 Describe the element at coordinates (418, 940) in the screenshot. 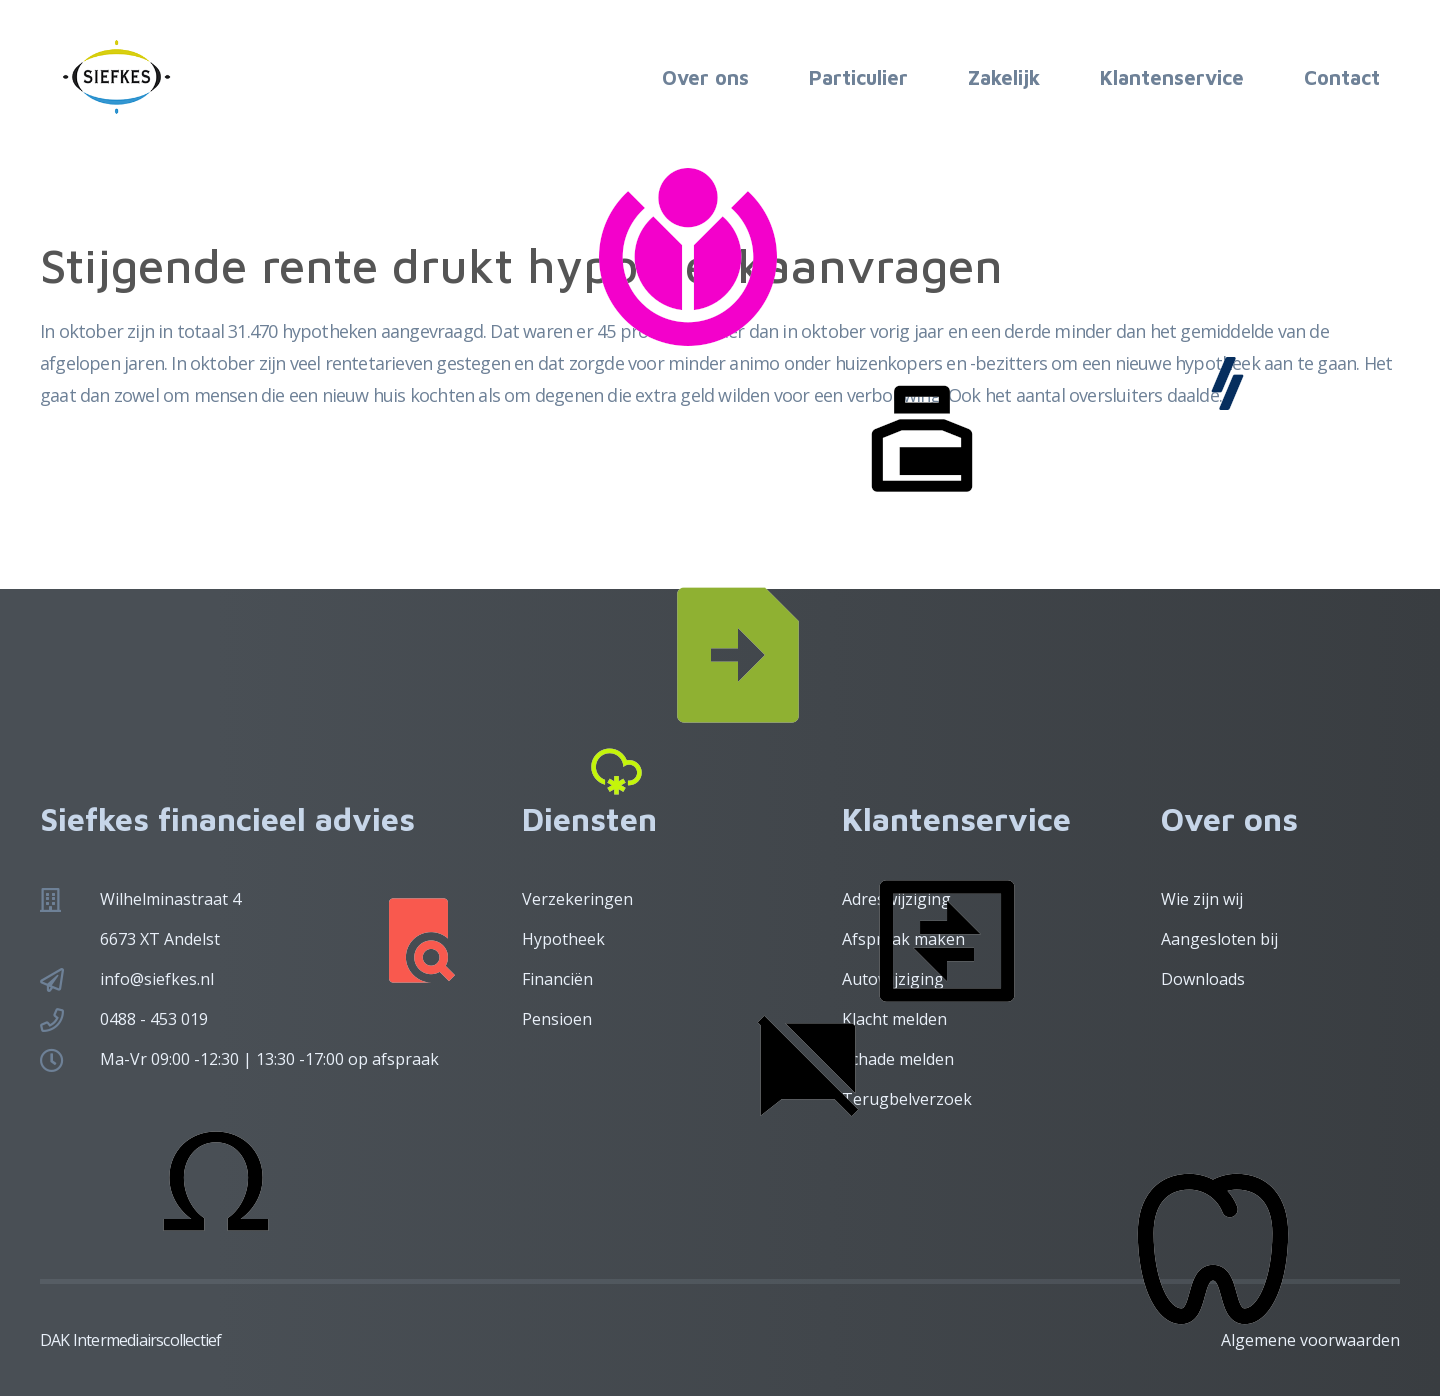

I see `find my phone feature` at that location.